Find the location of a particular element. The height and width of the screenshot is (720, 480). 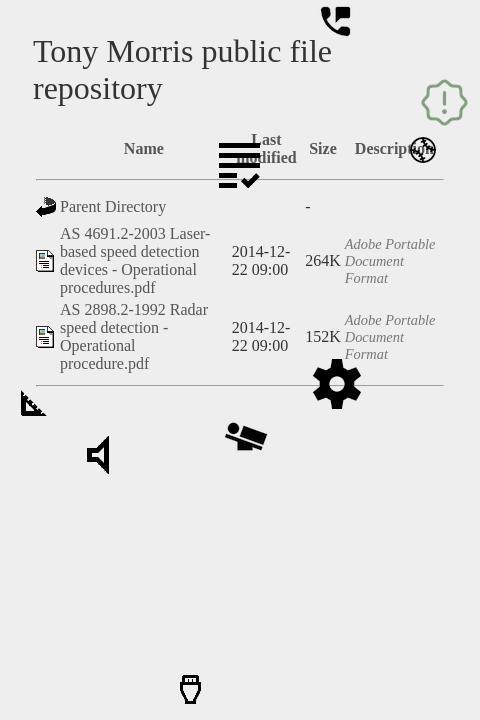

configure HDMI input settings is located at coordinates (190, 689).